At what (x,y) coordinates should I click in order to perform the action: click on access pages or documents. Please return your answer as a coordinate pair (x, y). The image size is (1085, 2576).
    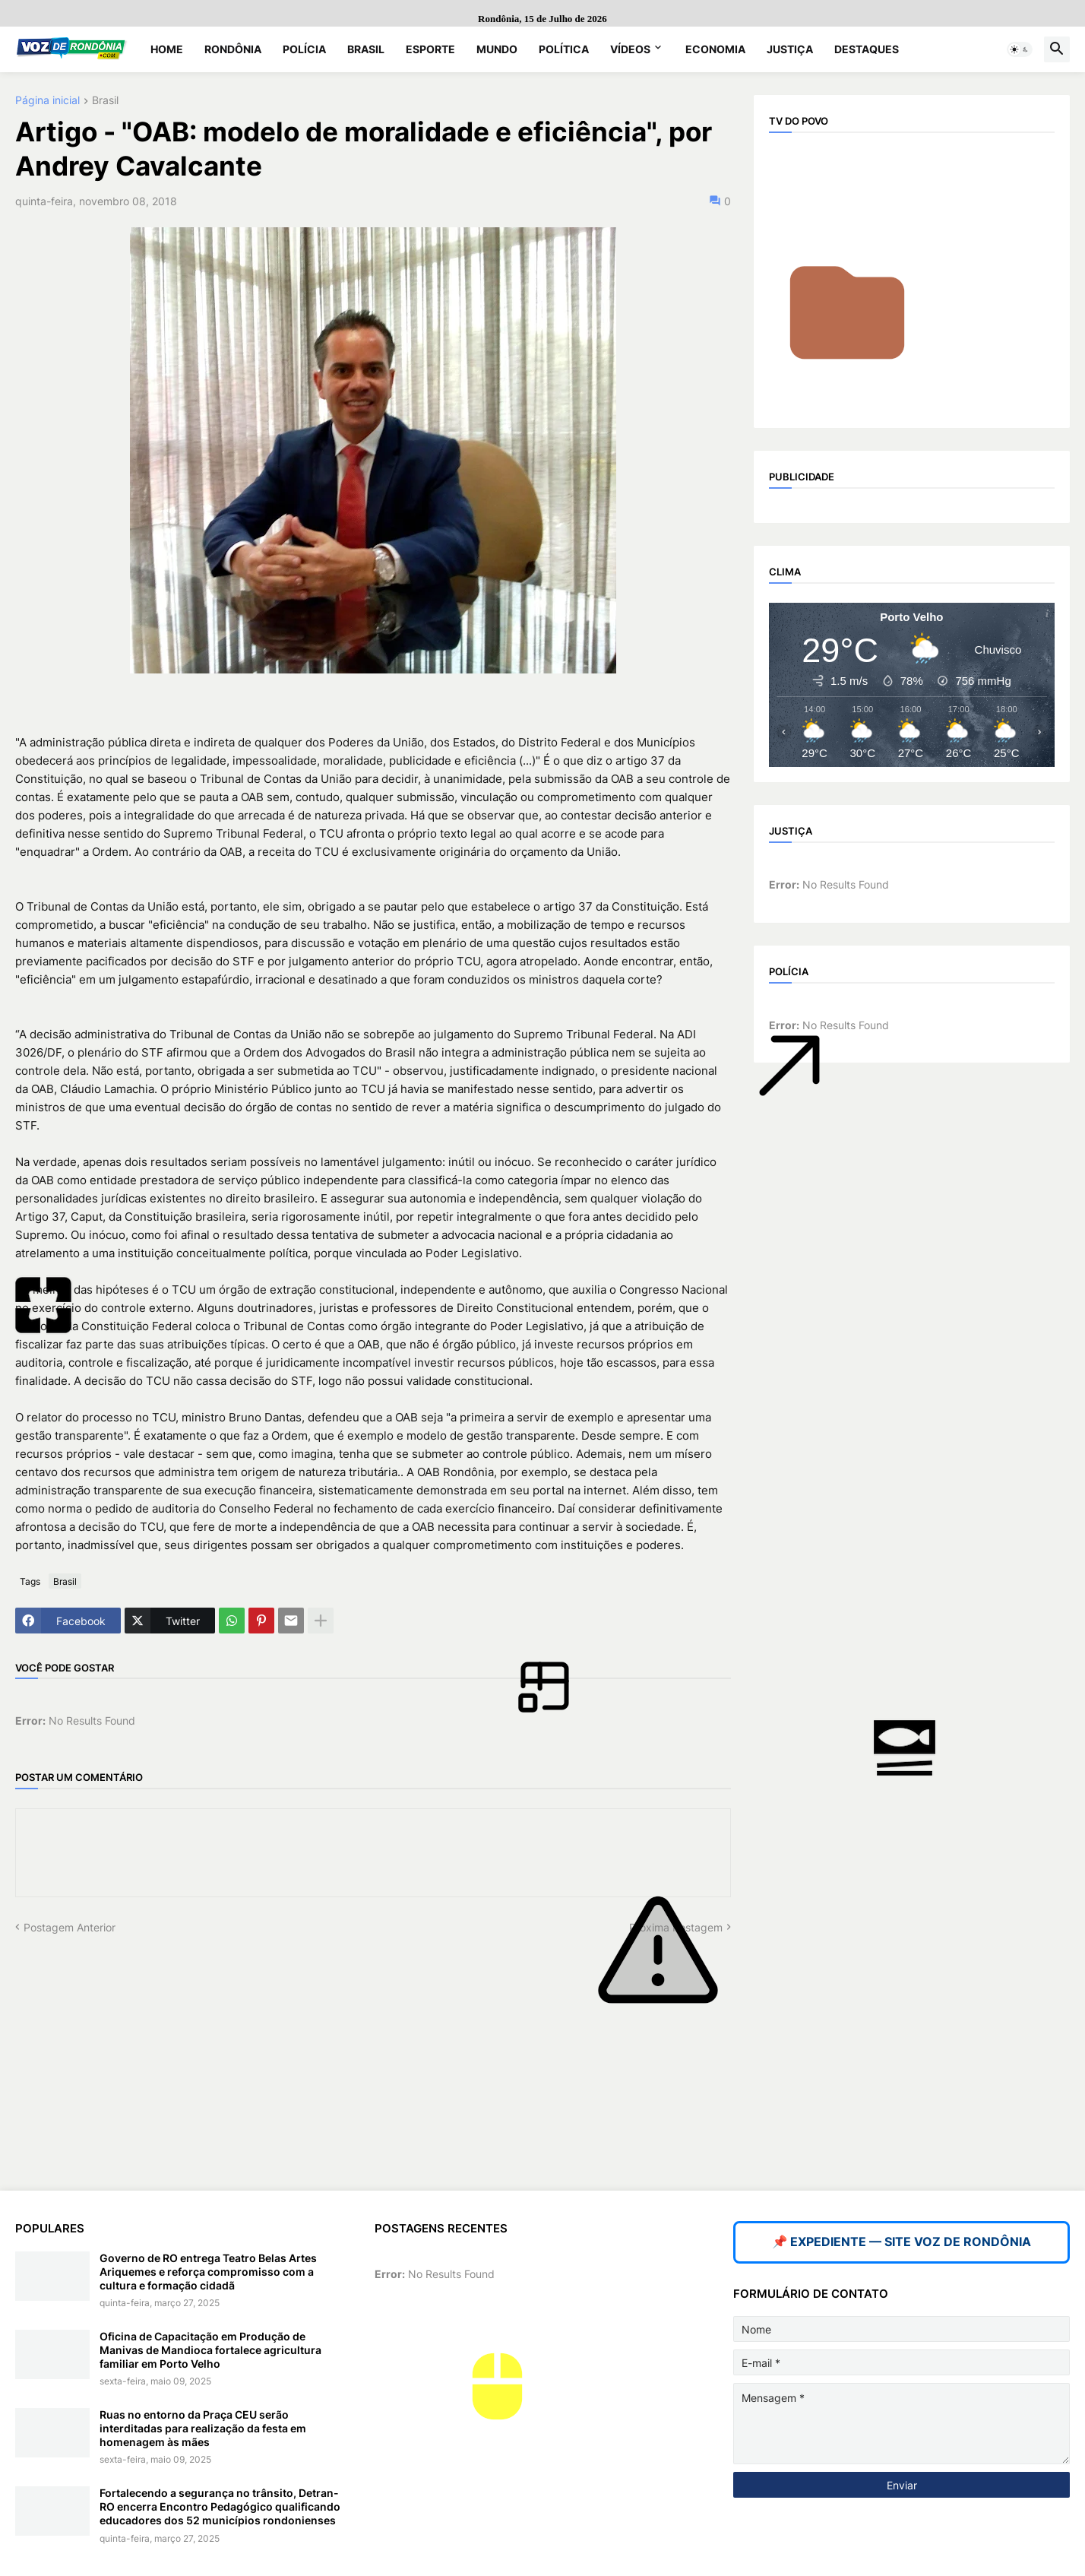
    Looking at the image, I should click on (43, 1305).